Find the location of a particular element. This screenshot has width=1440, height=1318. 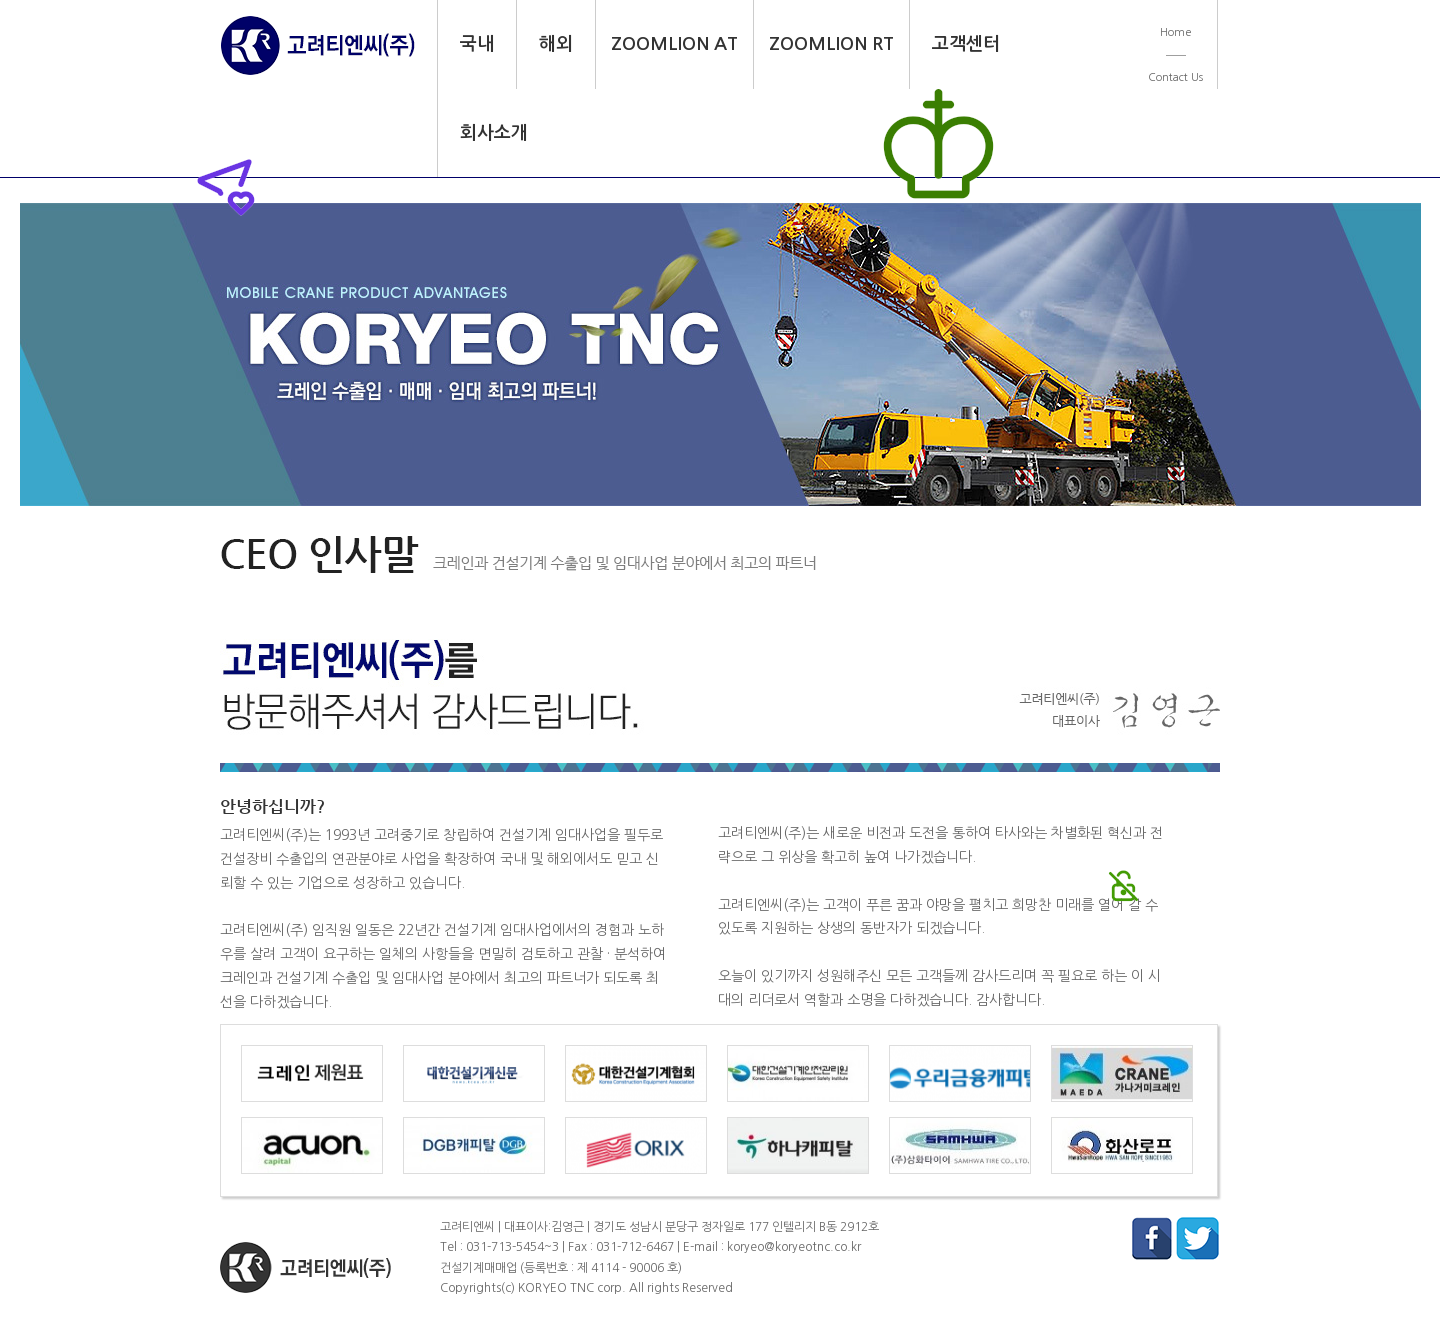

indicates premium or royal status is located at coordinates (938, 151).